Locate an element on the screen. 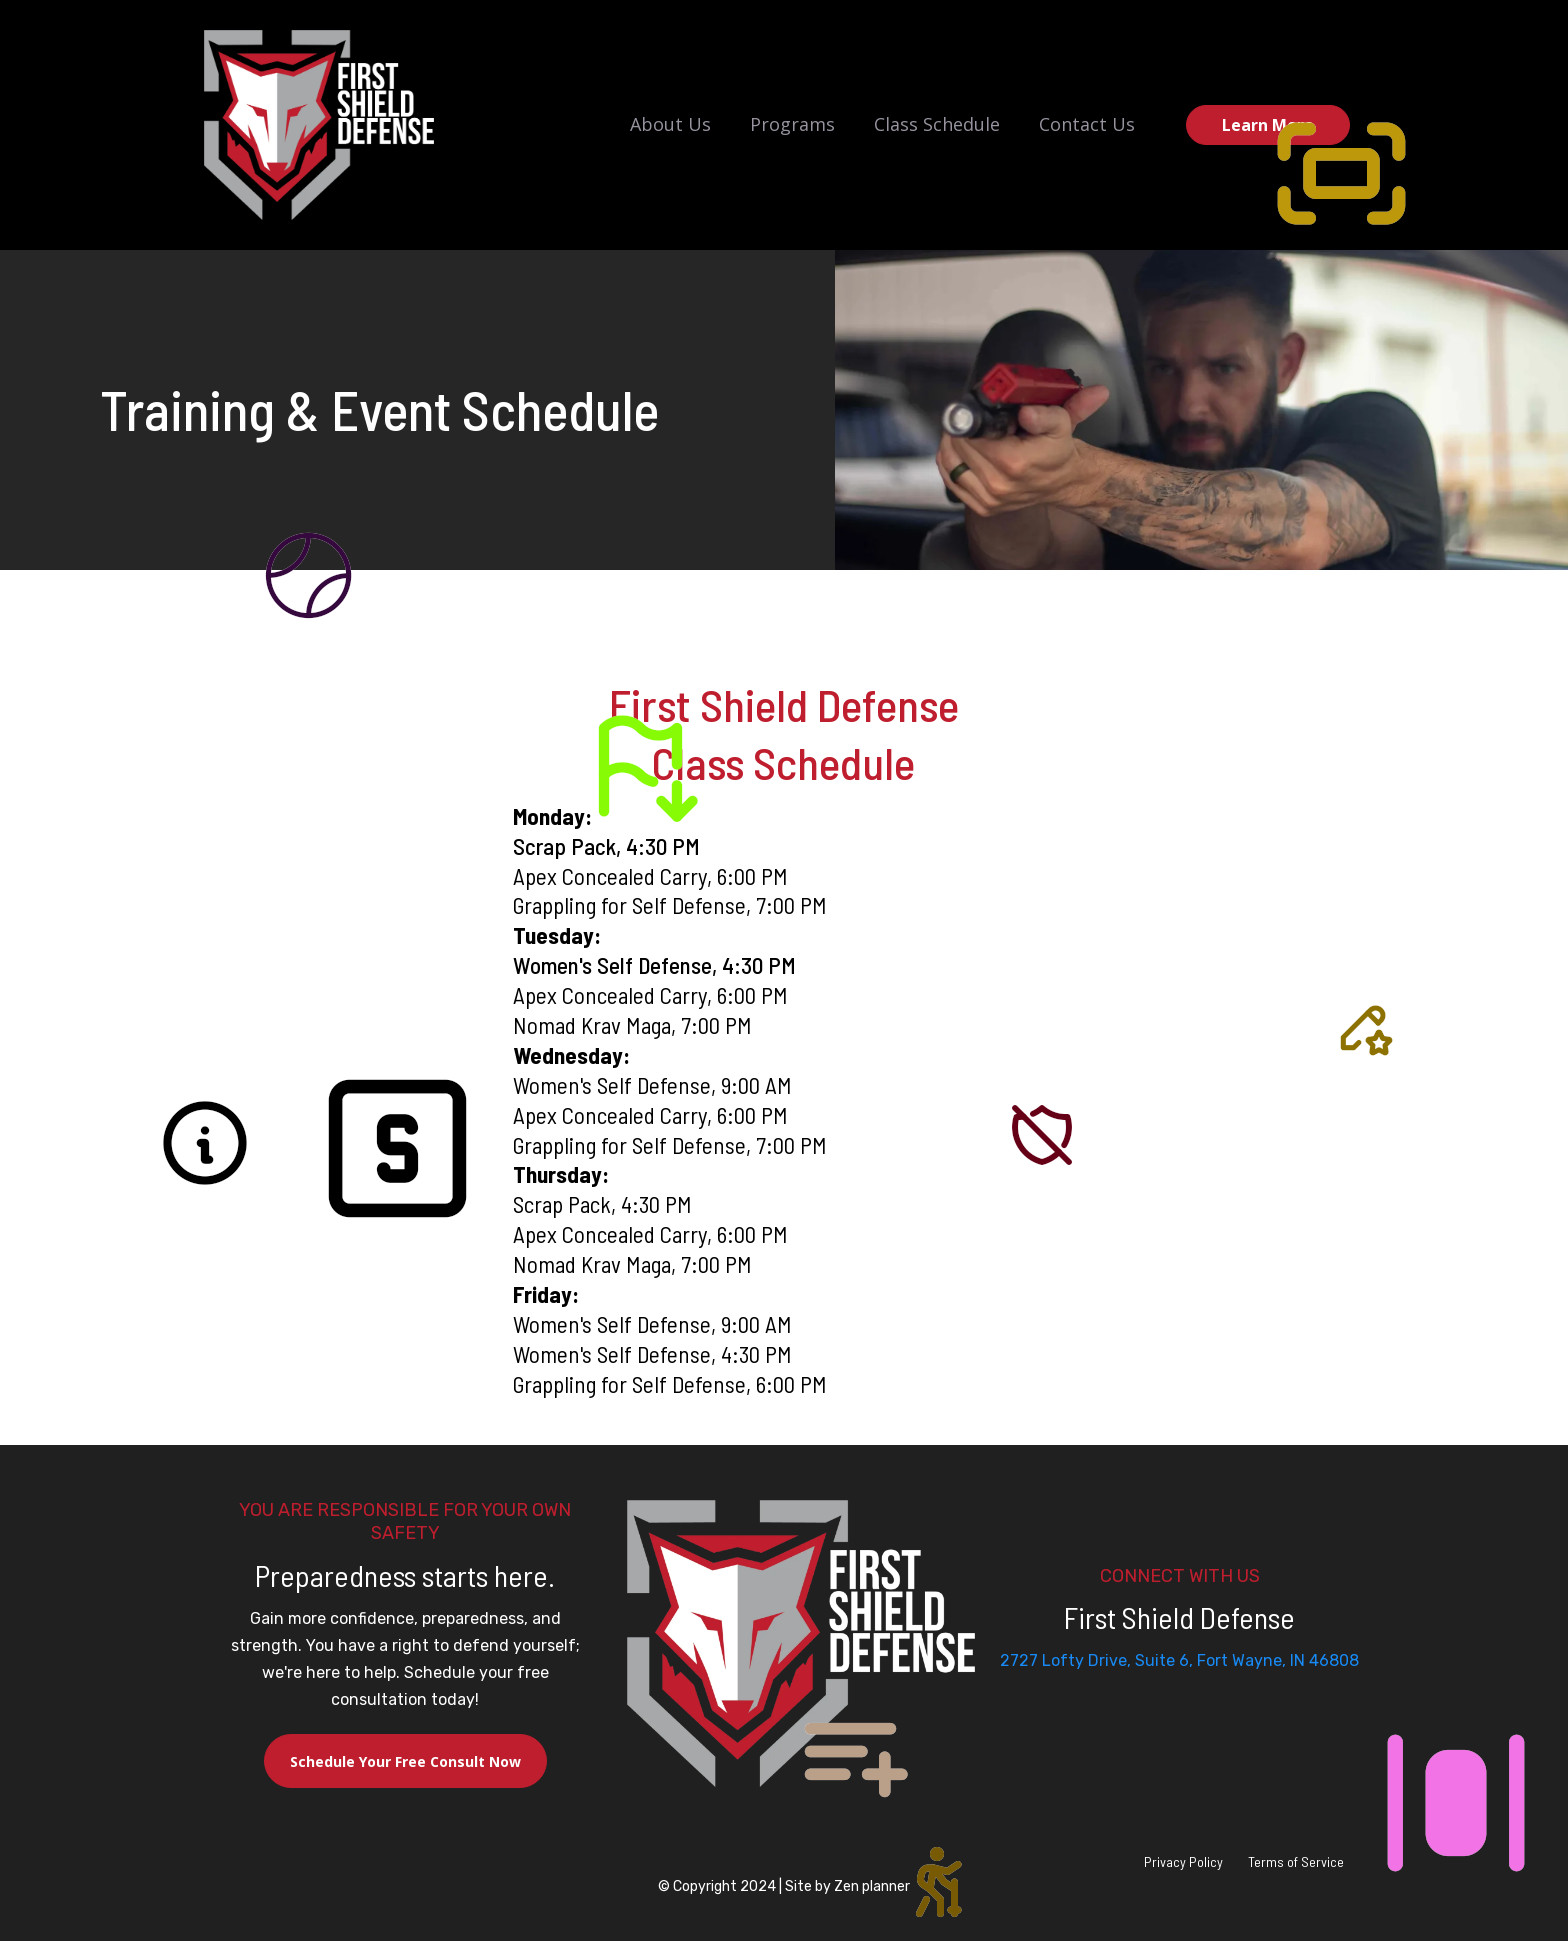 The height and width of the screenshot is (1941, 1568). access hiking or trekking activities is located at coordinates (937, 1882).